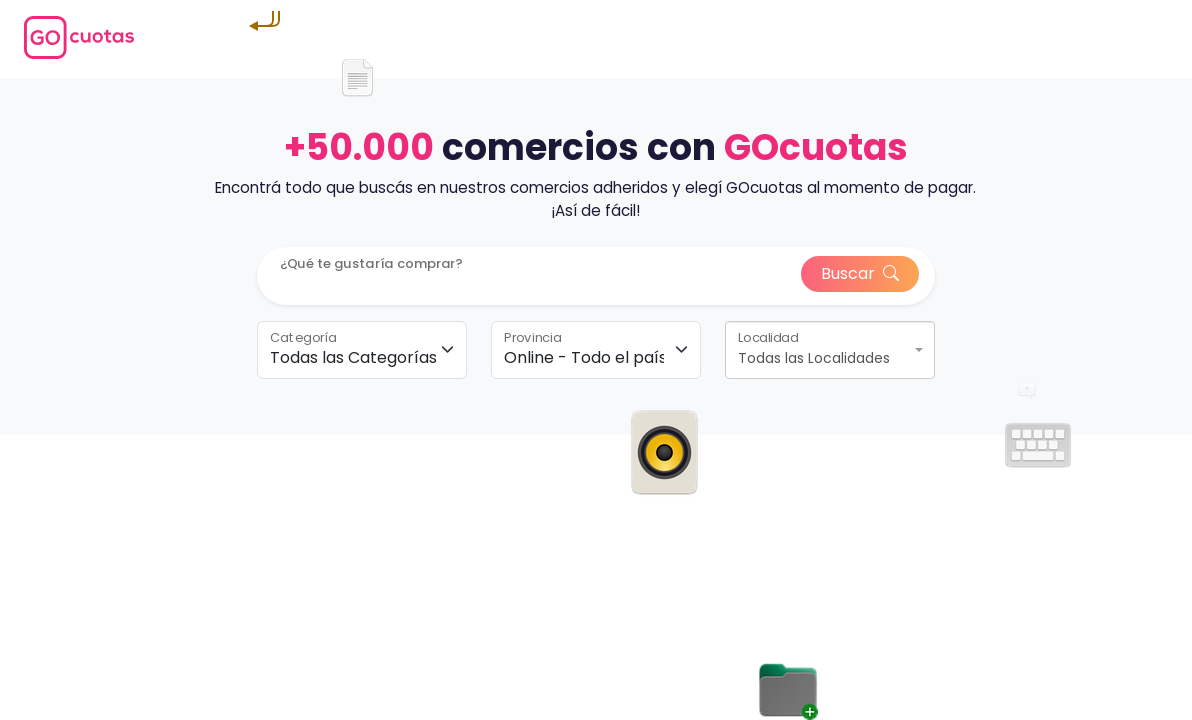 The image size is (1192, 720). What do you see at coordinates (788, 690) in the screenshot?
I see `create a new folder` at bounding box center [788, 690].